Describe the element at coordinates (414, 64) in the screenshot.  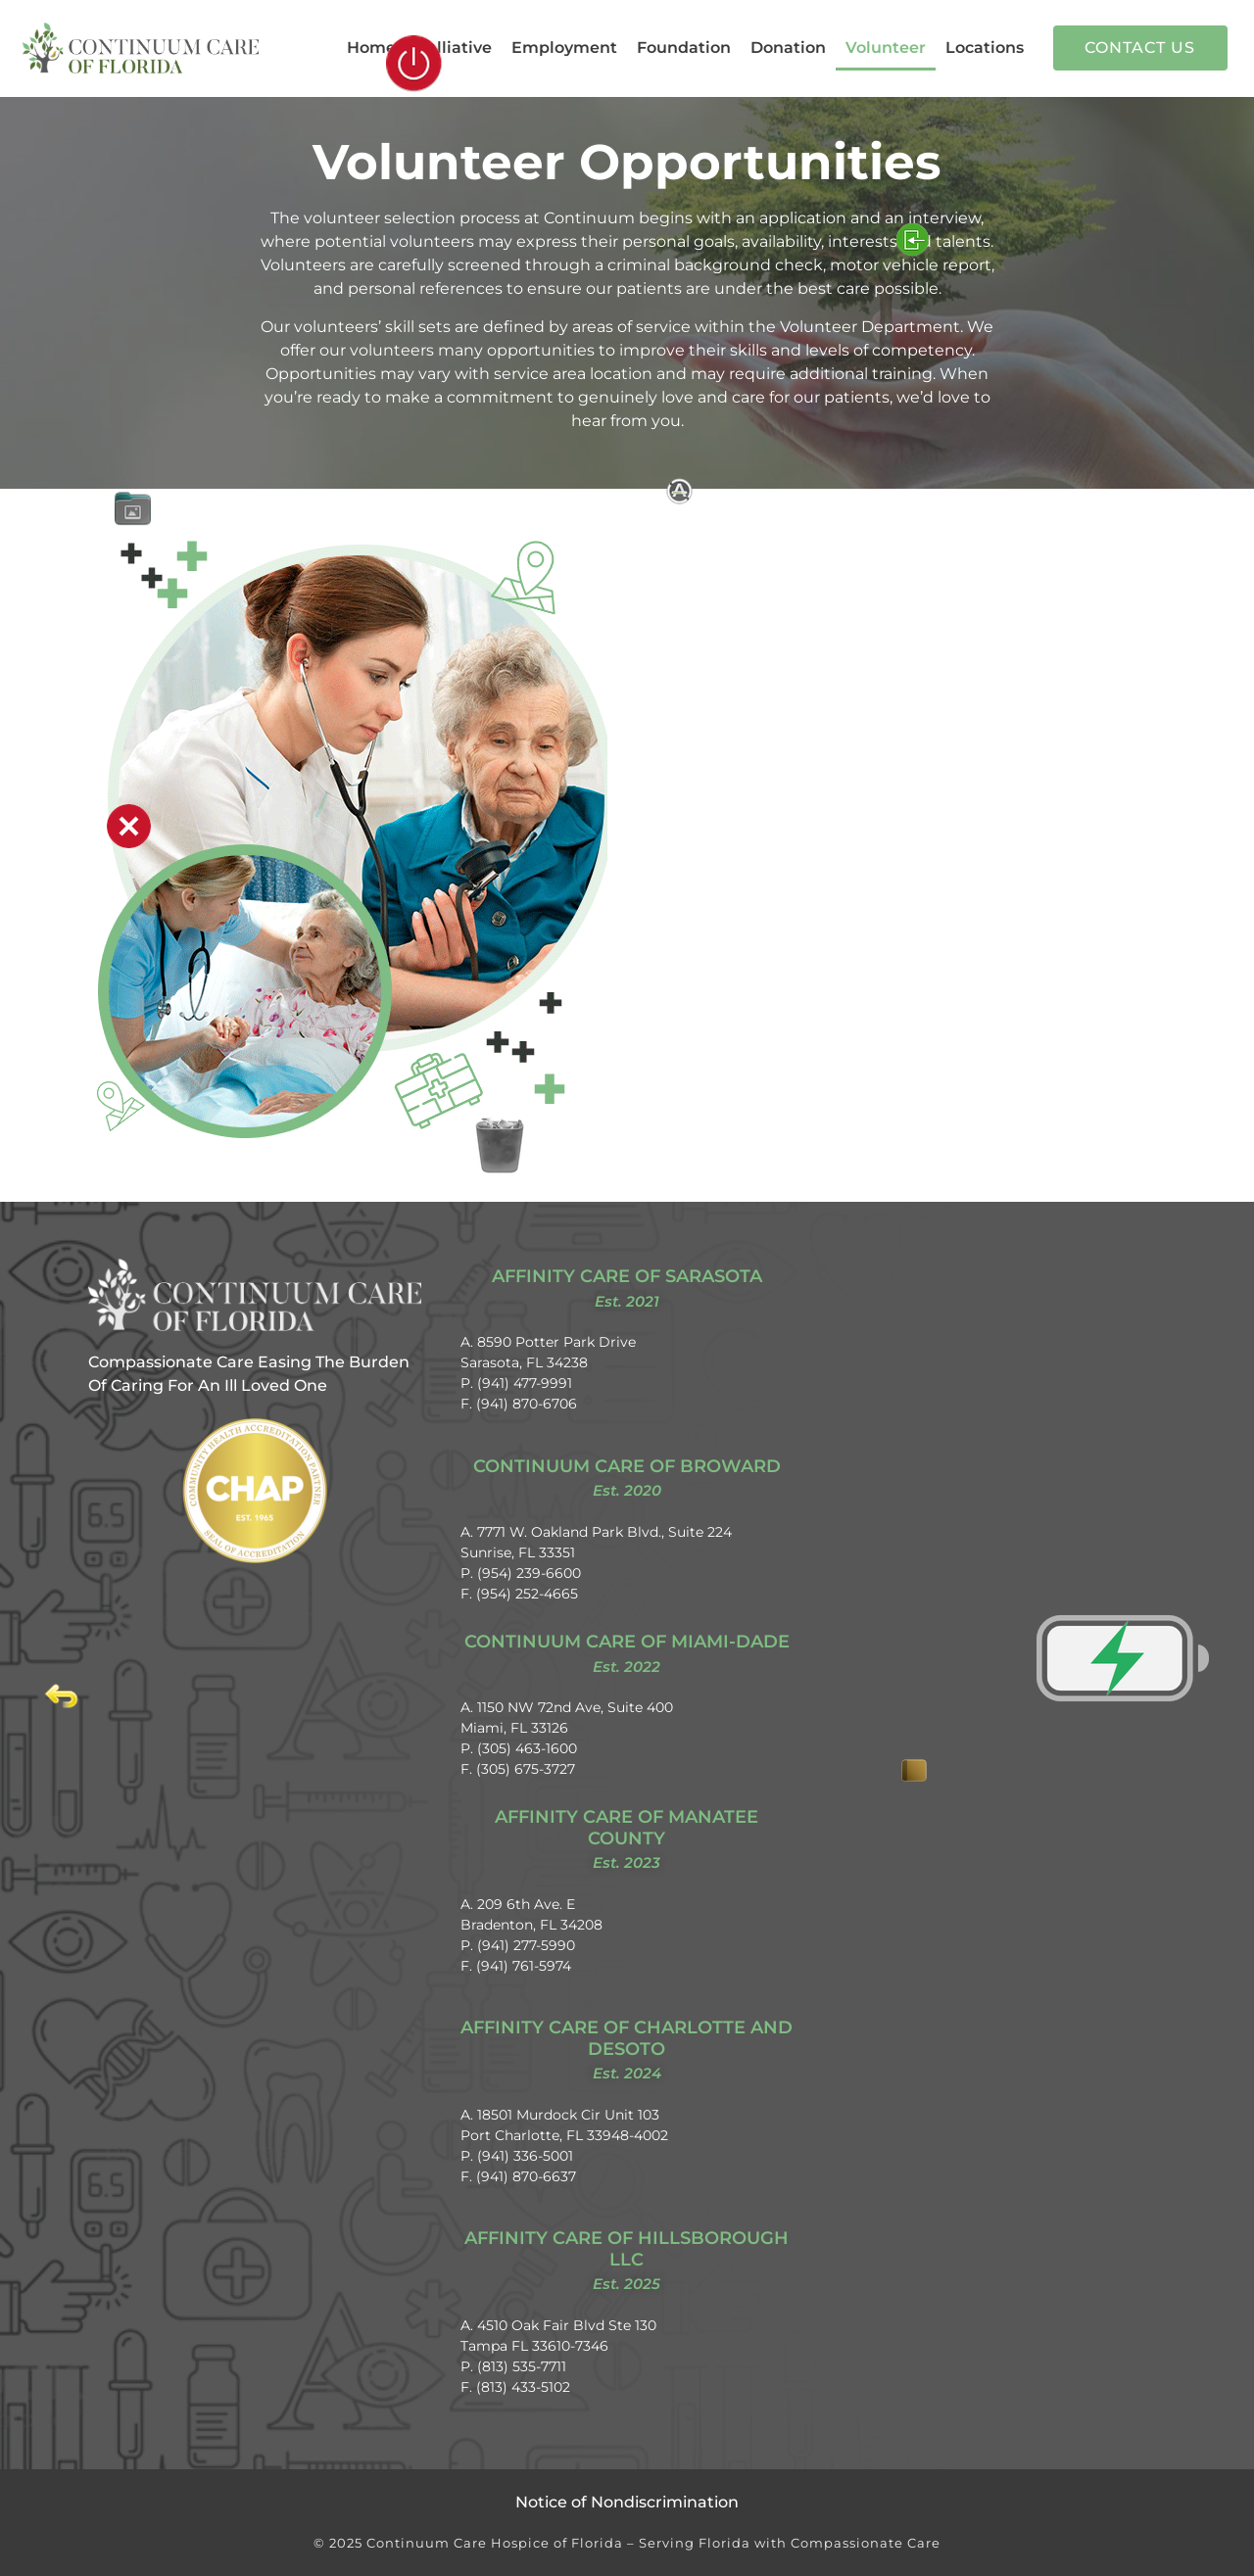
I see `shut down or power off the system` at that location.